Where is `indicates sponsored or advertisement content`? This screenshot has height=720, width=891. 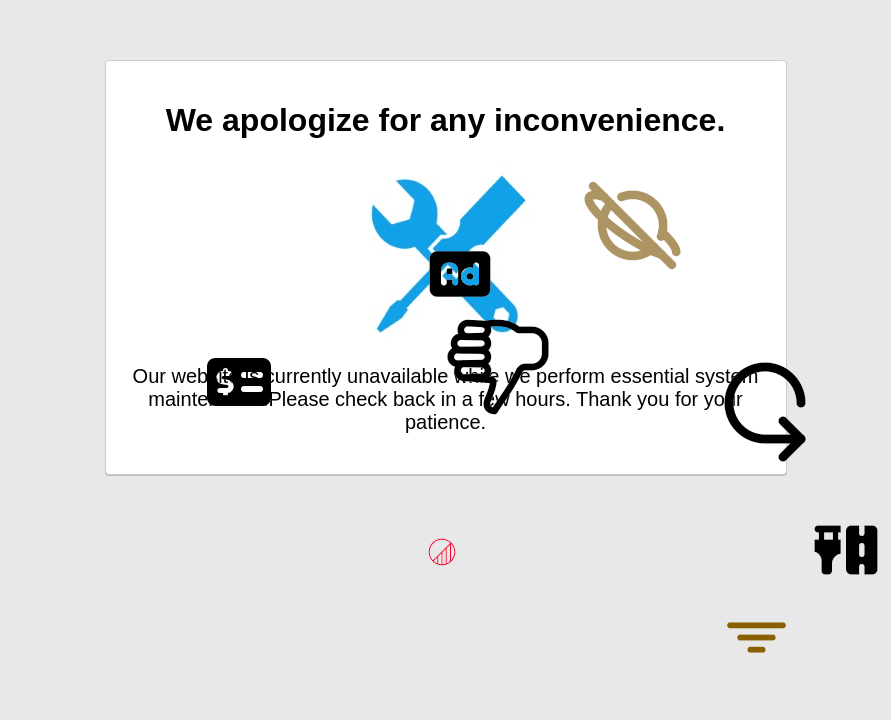
indicates sponsored or advertisement content is located at coordinates (460, 274).